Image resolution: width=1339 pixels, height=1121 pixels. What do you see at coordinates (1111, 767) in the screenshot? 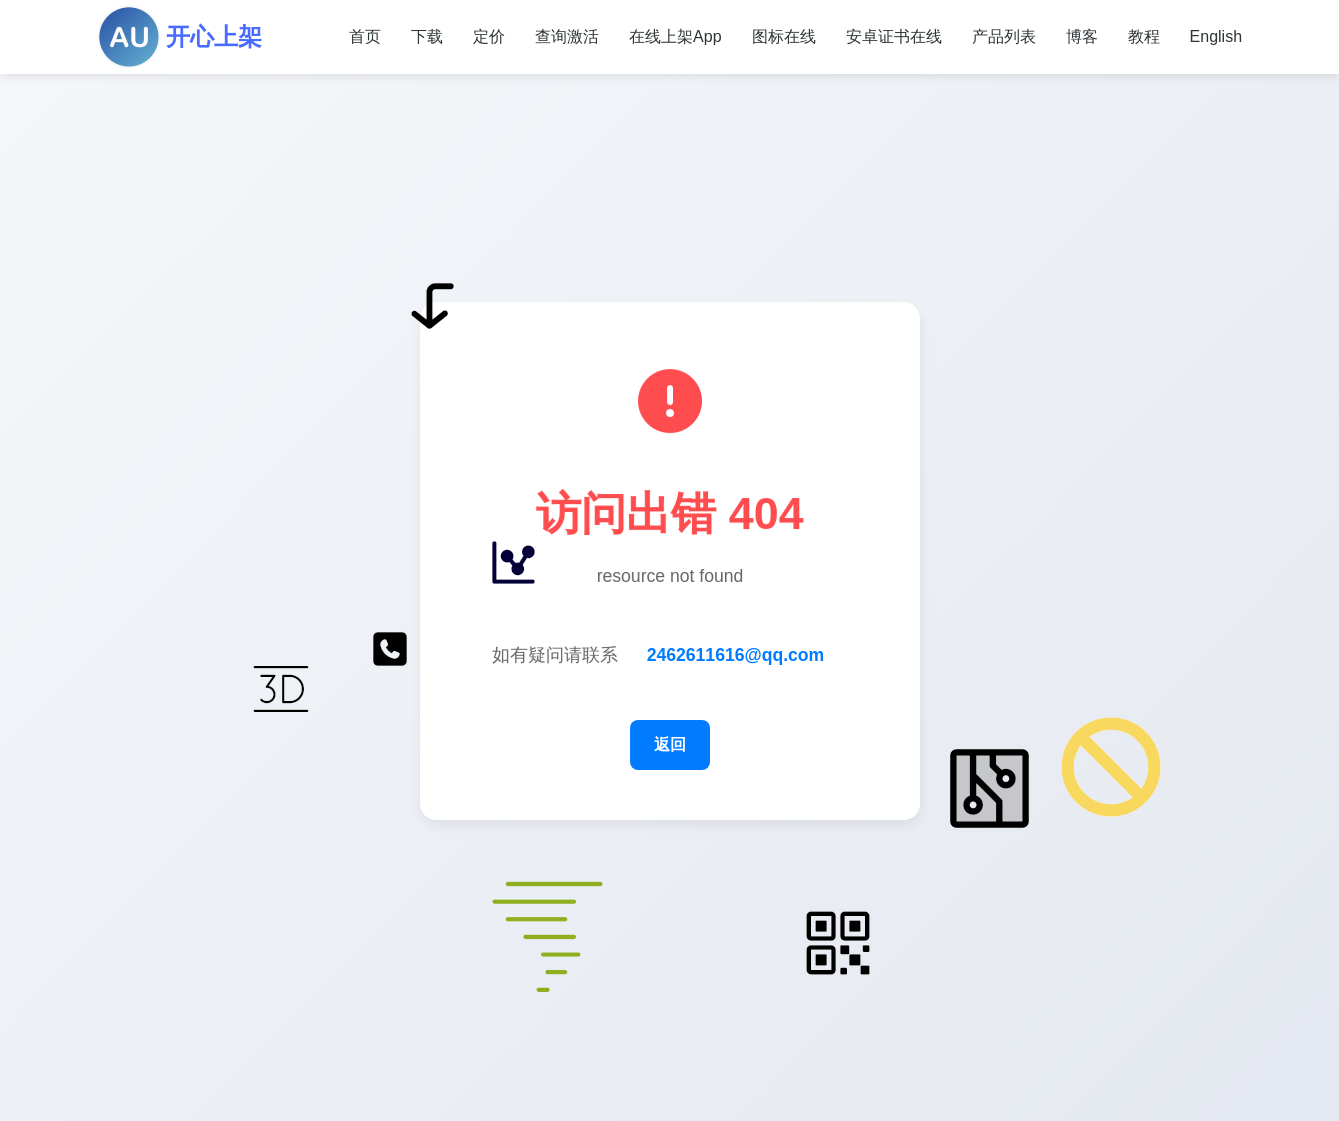
I see `cancel or abort current action` at bounding box center [1111, 767].